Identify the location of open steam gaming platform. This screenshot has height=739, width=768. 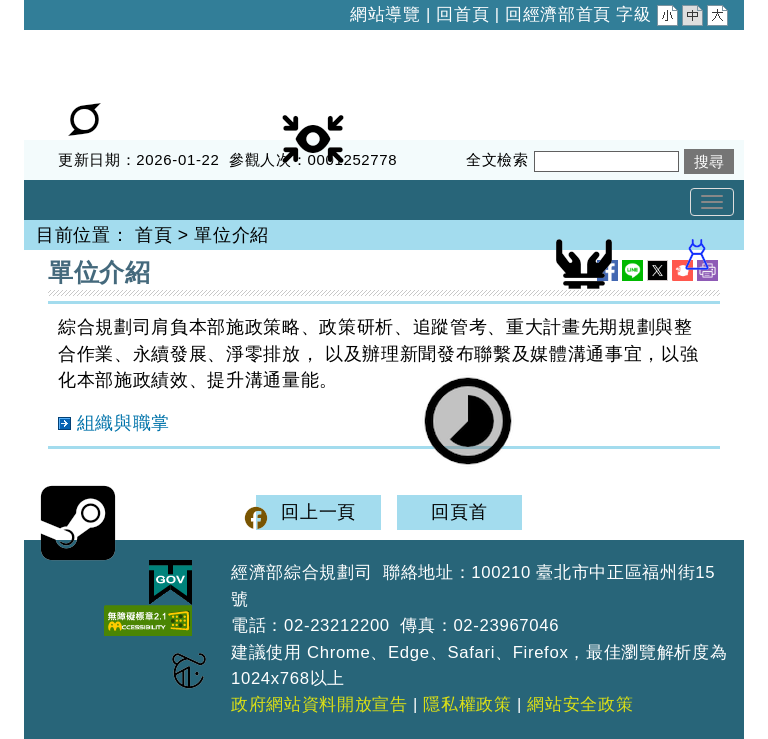
(78, 523).